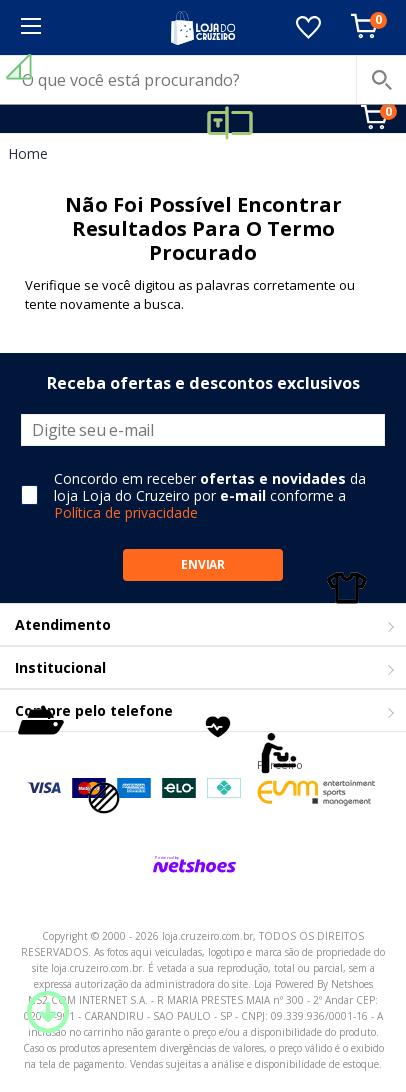 The height and width of the screenshot is (1092, 406). I want to click on indicates restricted or prohibited action, so click(104, 798).